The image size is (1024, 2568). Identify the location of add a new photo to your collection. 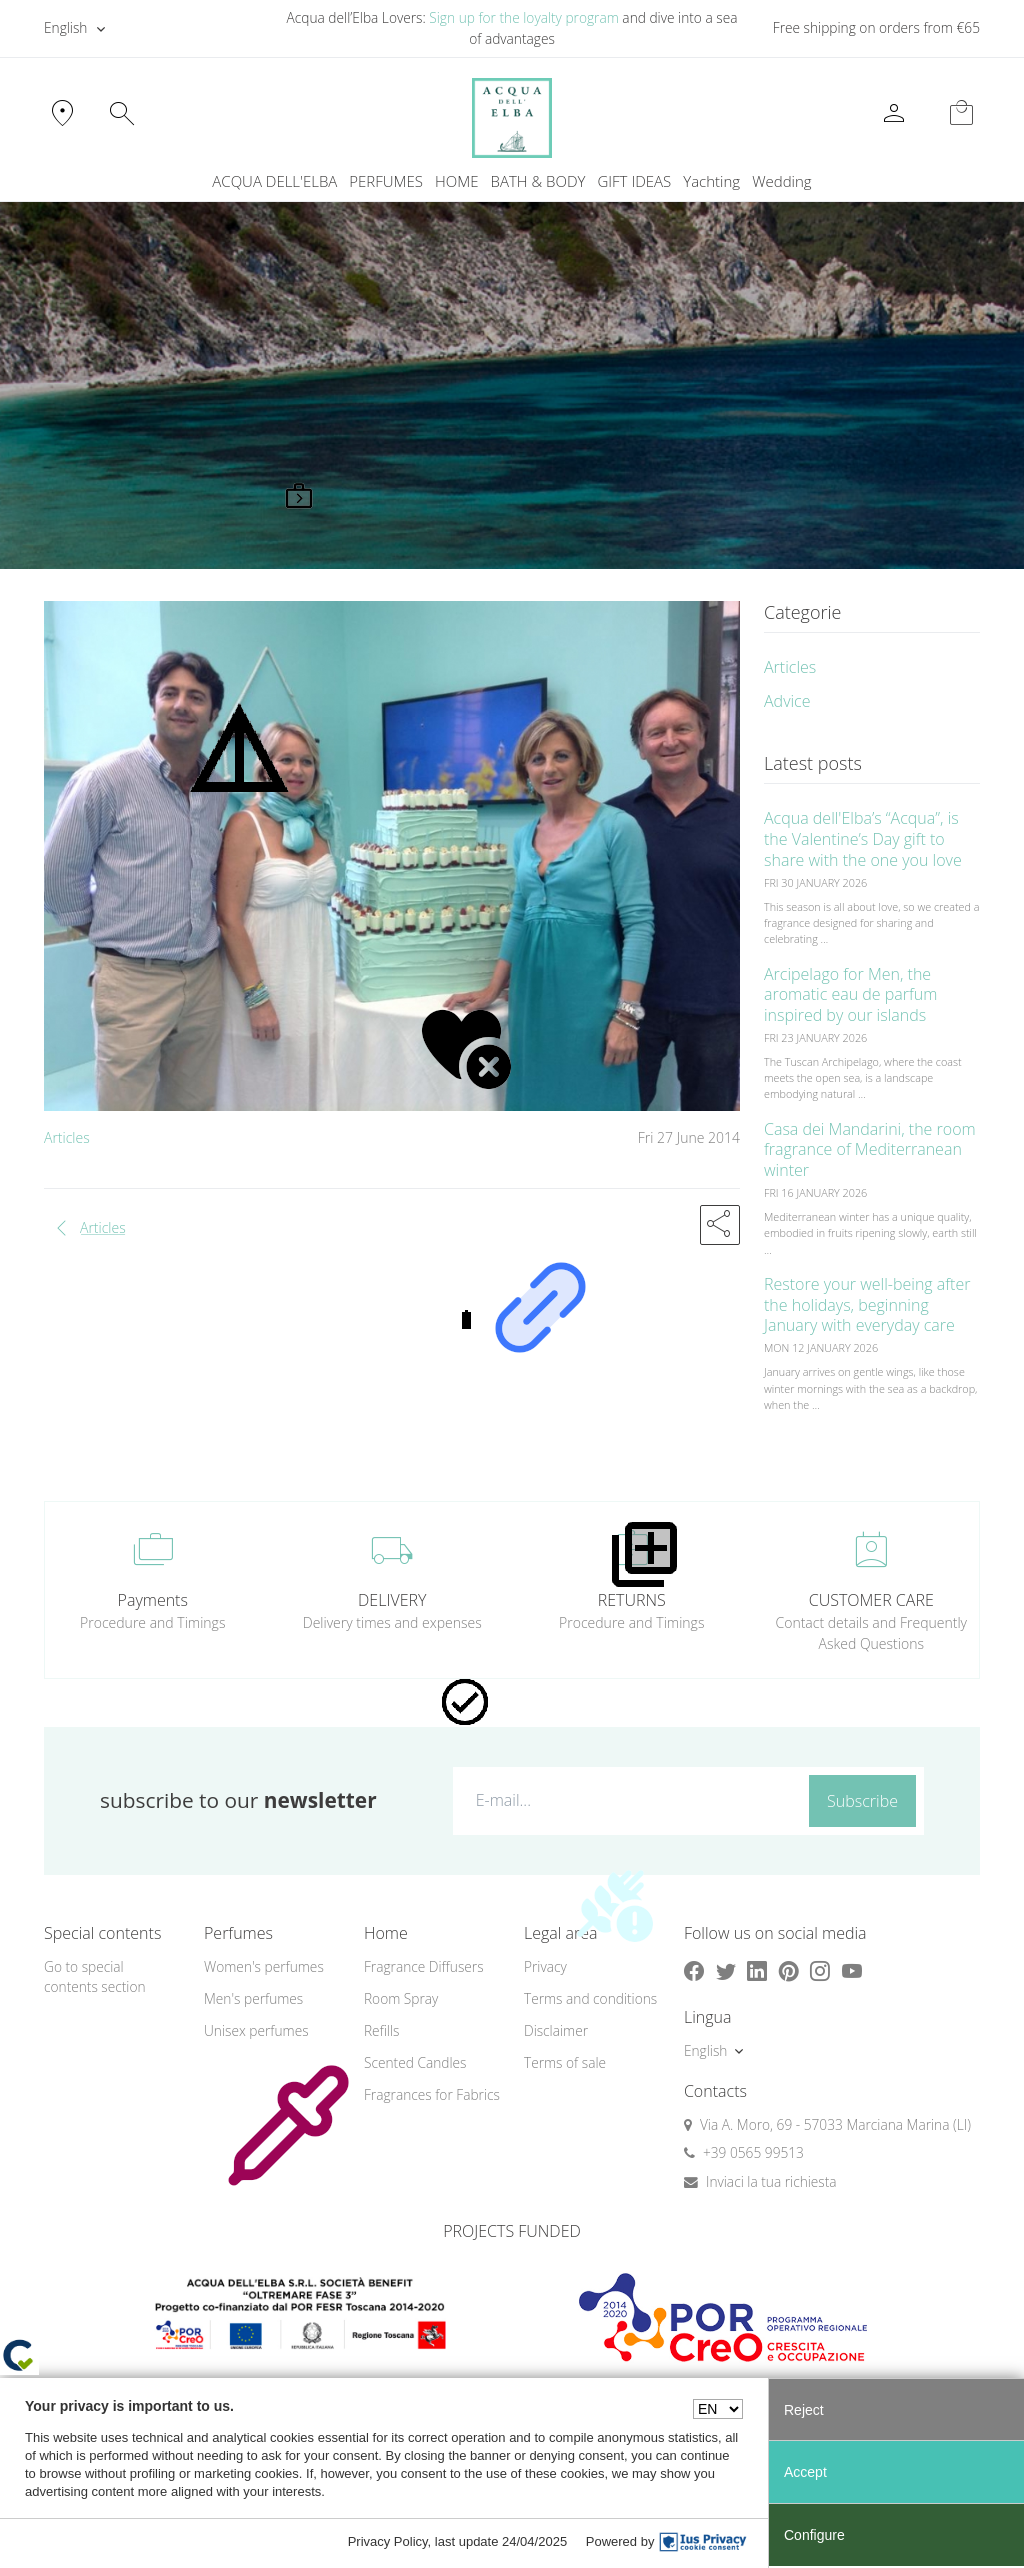
(644, 1554).